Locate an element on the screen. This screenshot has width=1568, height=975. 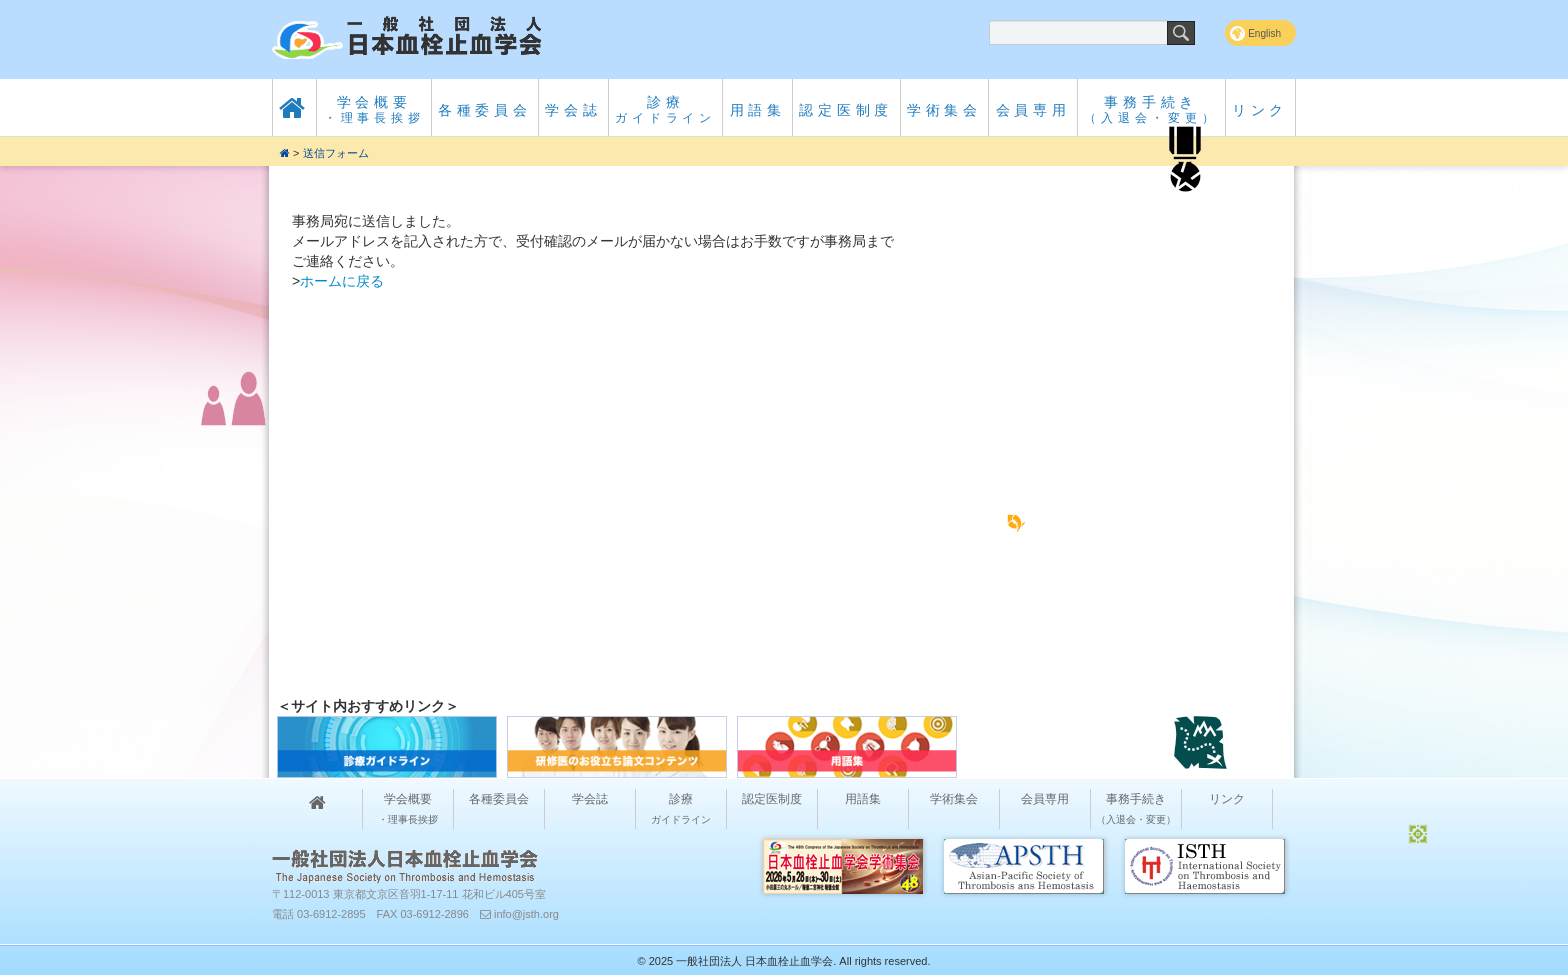
initiate a claw attack or slash ability is located at coordinates (1016, 523).